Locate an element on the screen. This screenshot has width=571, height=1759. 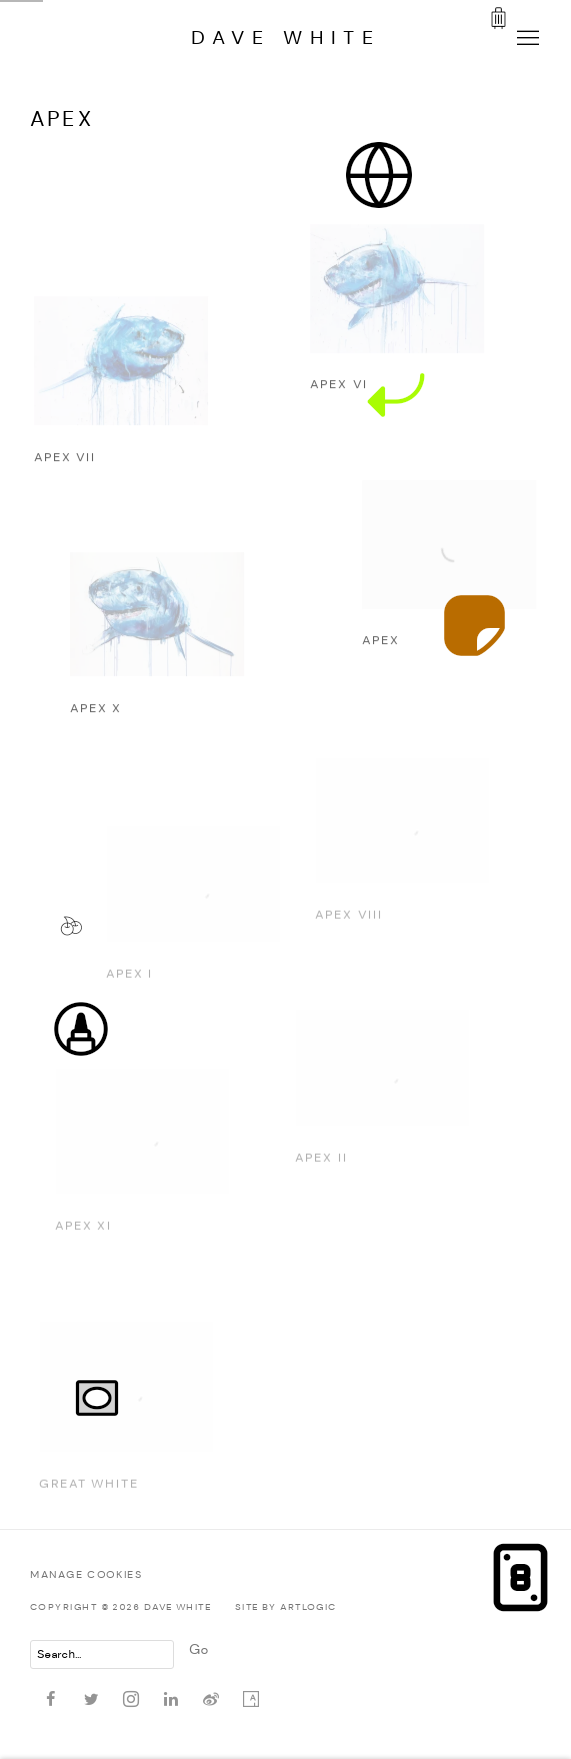
add a sticker to your message is located at coordinates (474, 625).